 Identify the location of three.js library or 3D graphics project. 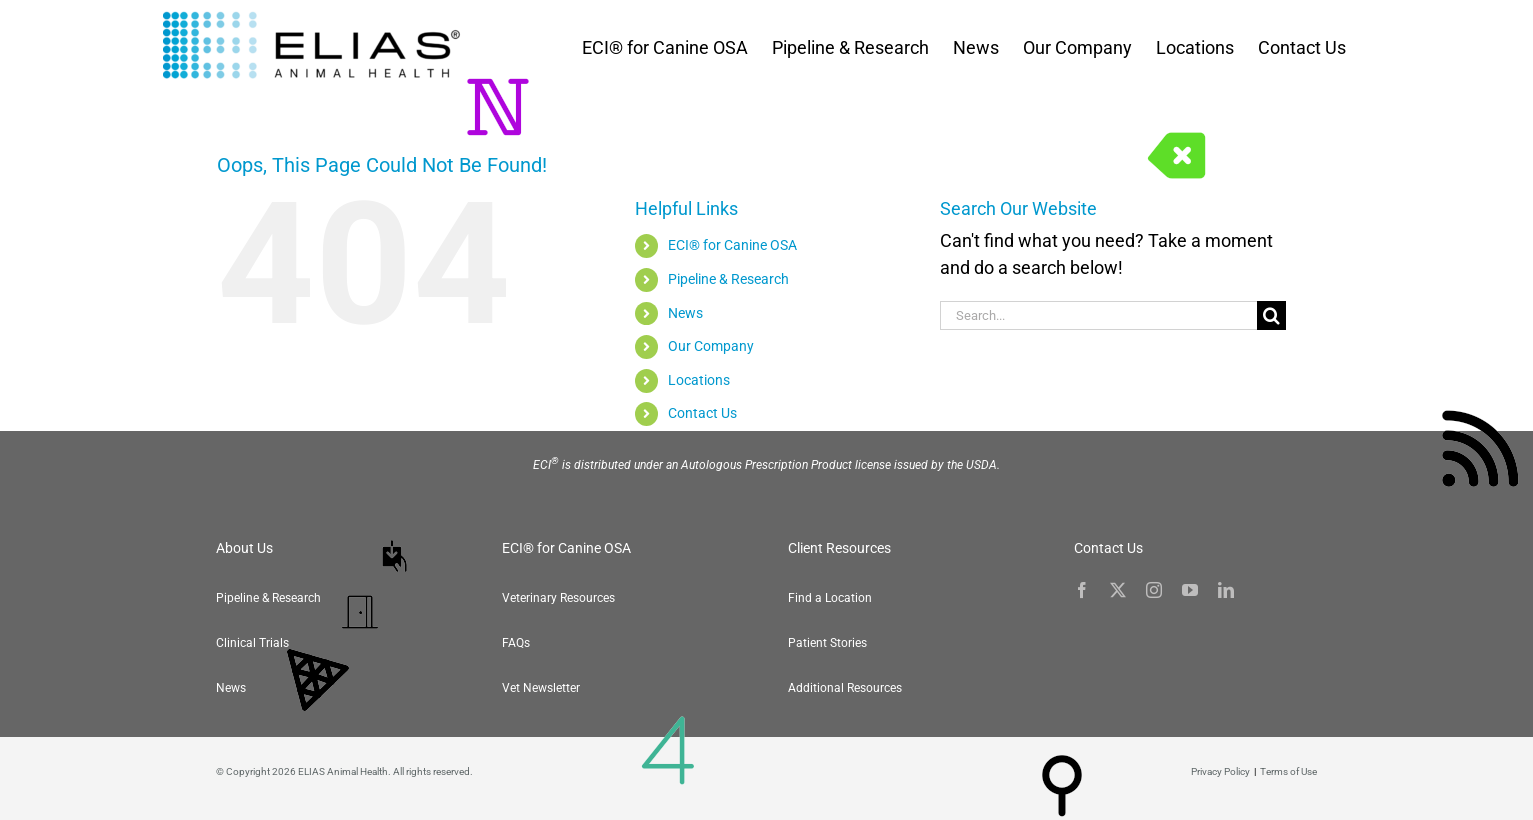
(316, 678).